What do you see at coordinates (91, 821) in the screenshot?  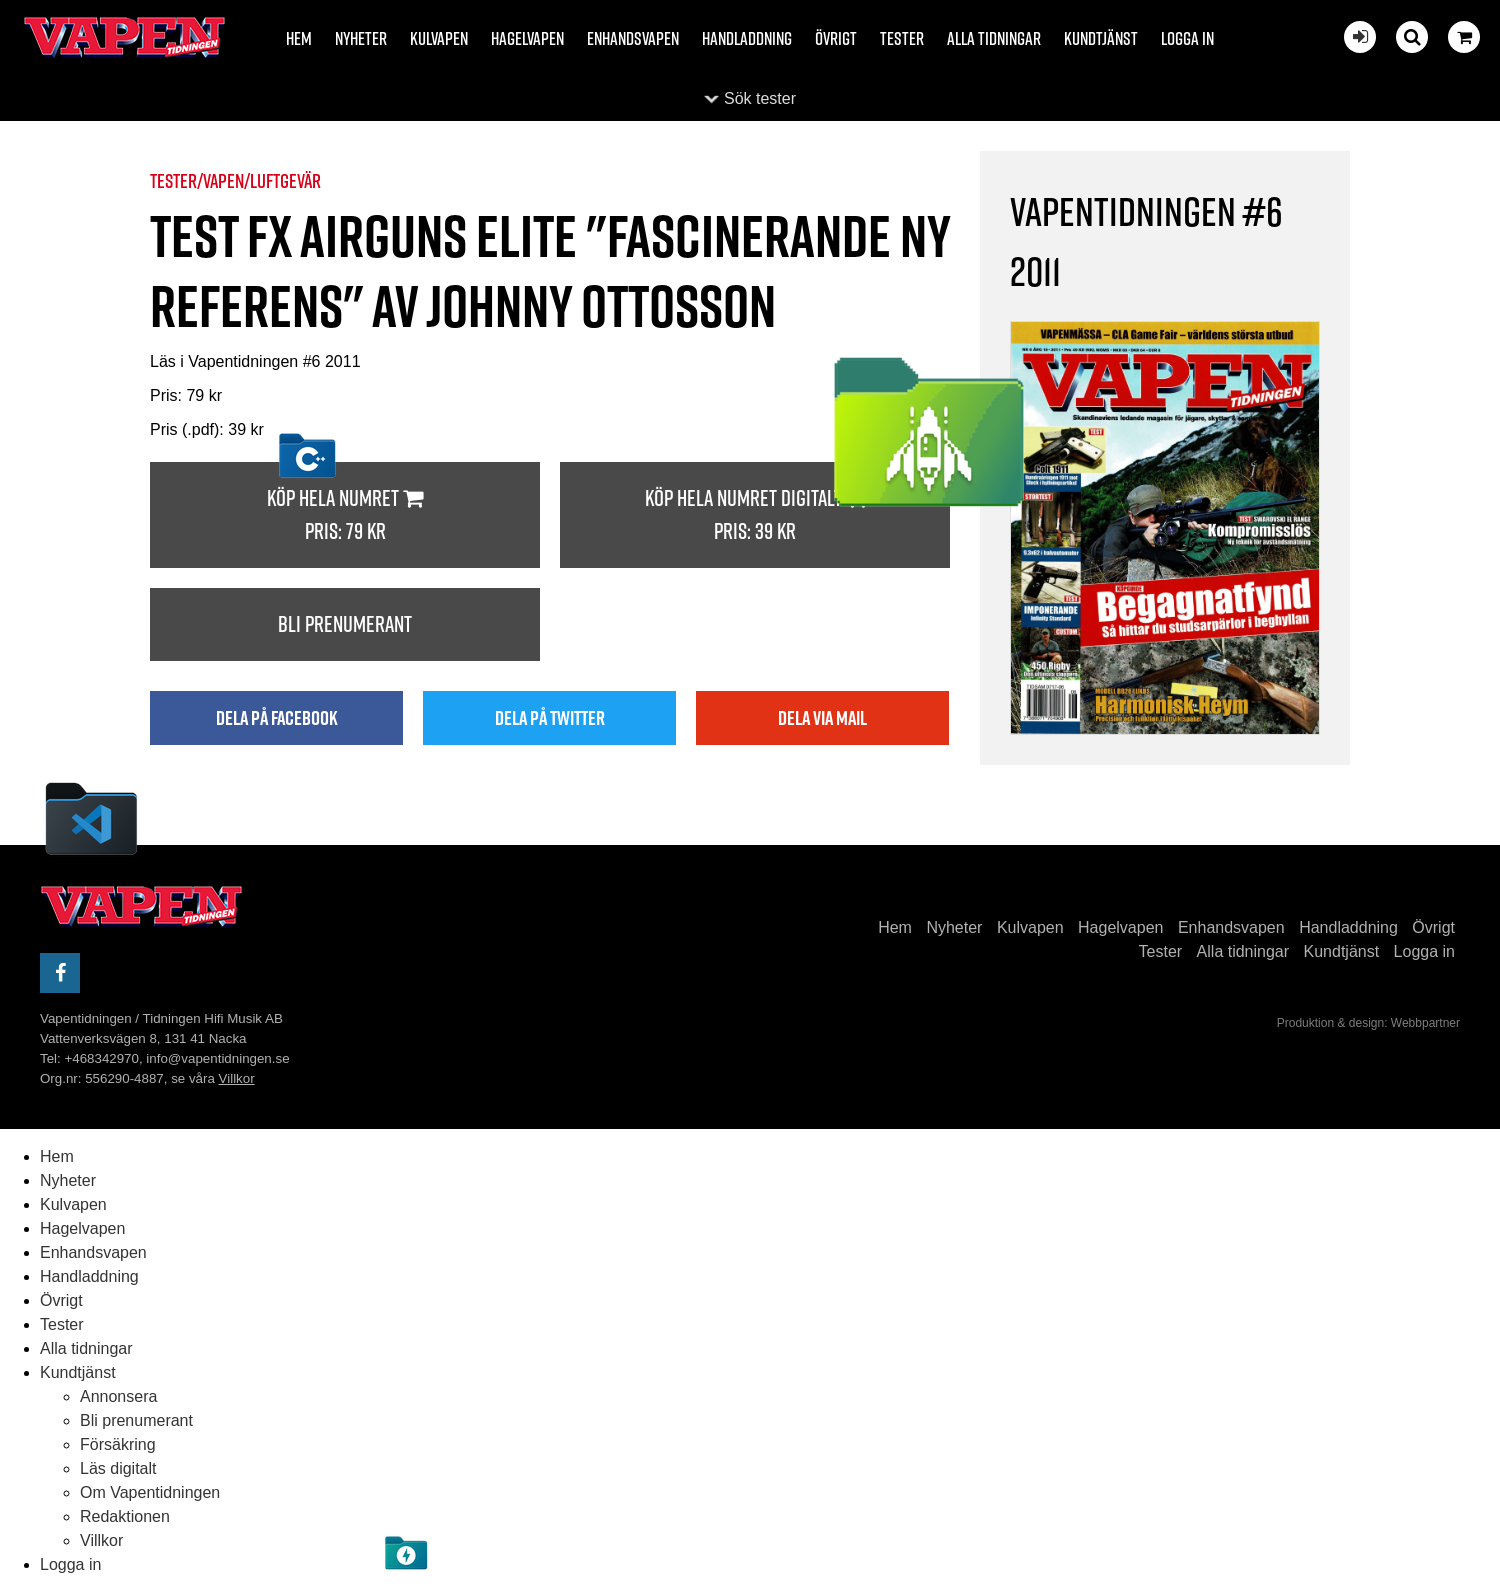 I see `open folder containing visual studio code projects` at bounding box center [91, 821].